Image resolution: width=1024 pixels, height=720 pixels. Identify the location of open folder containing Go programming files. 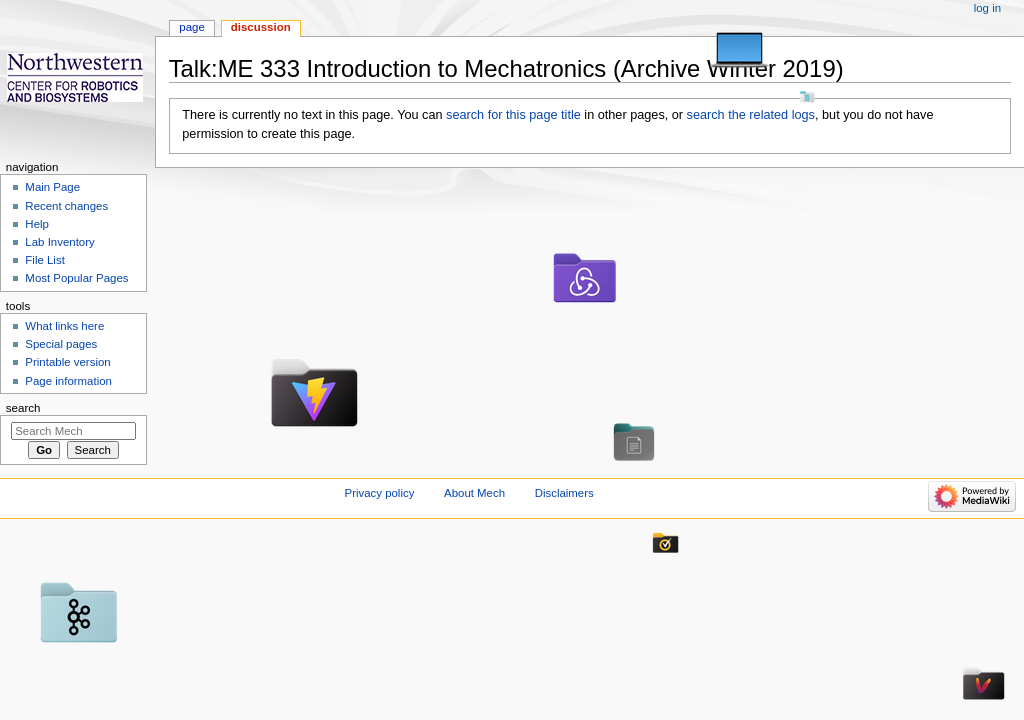
(807, 97).